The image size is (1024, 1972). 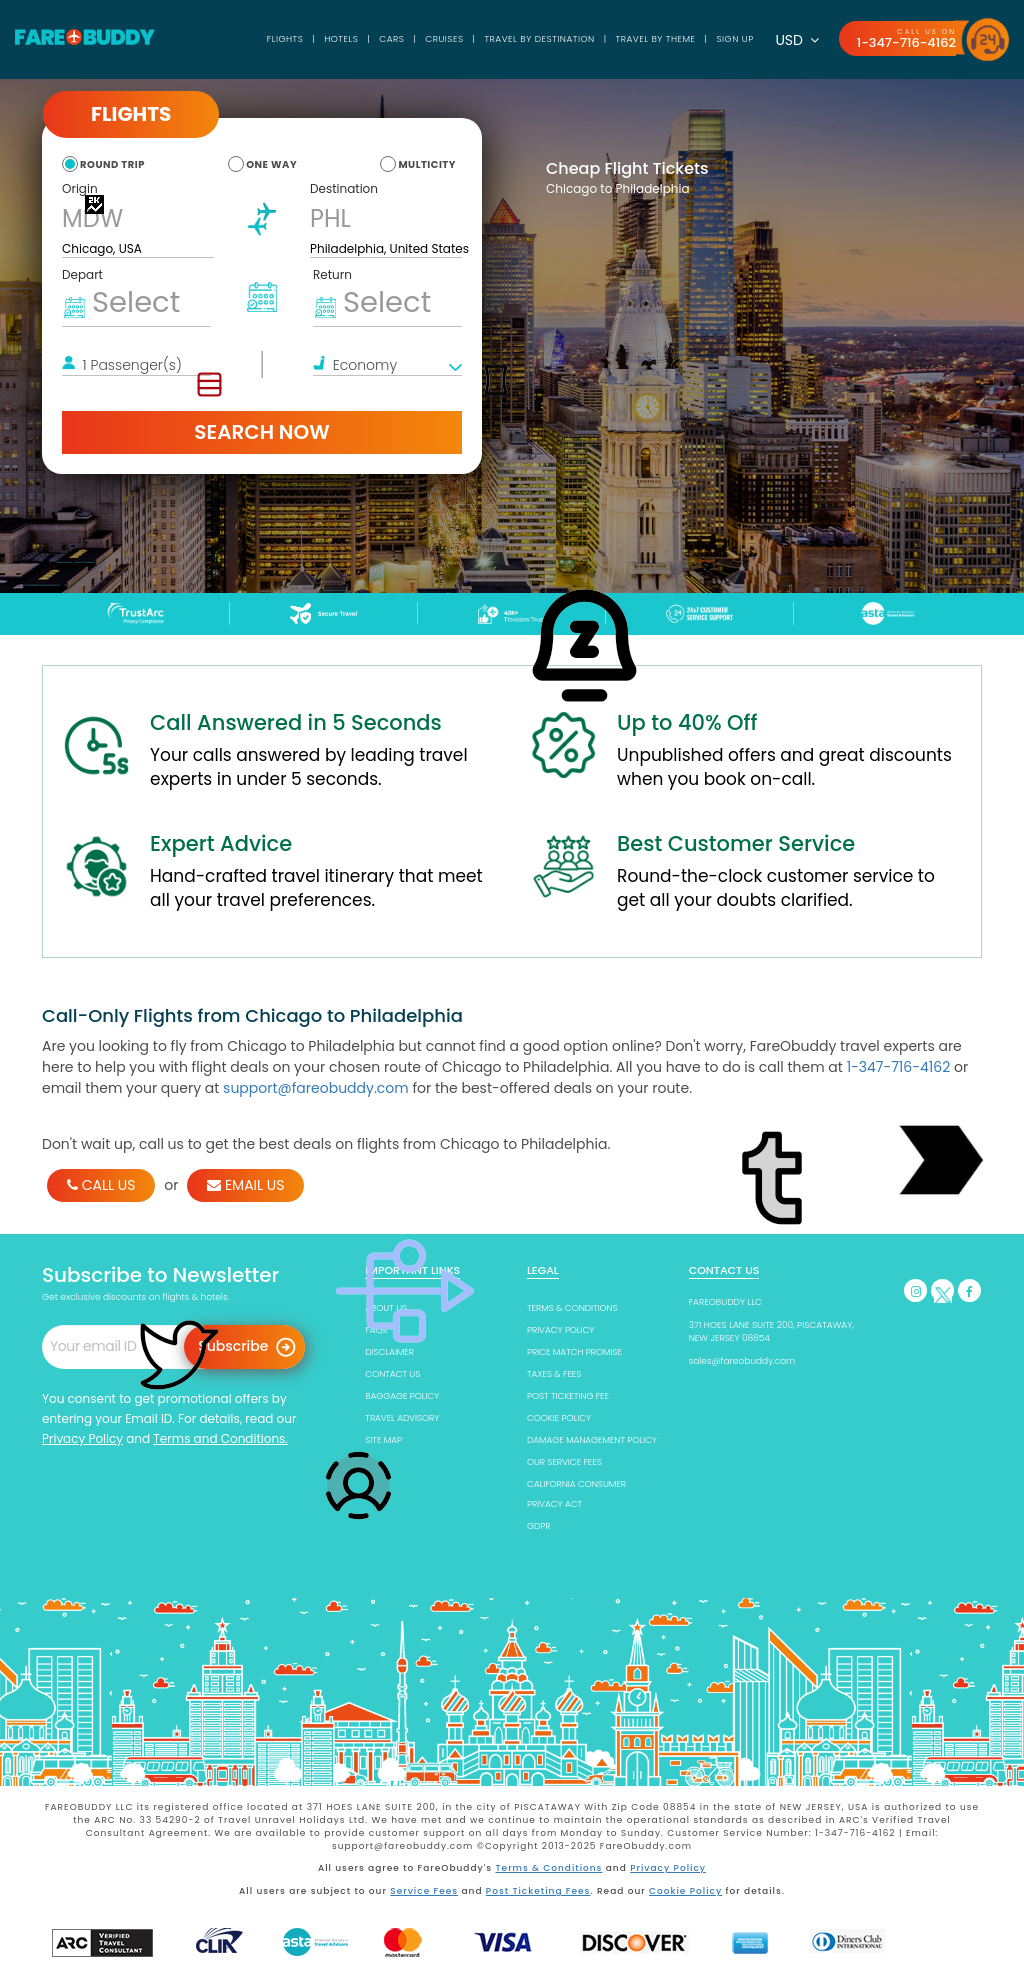 What do you see at coordinates (405, 1291) in the screenshot?
I see `connect a USB device` at bounding box center [405, 1291].